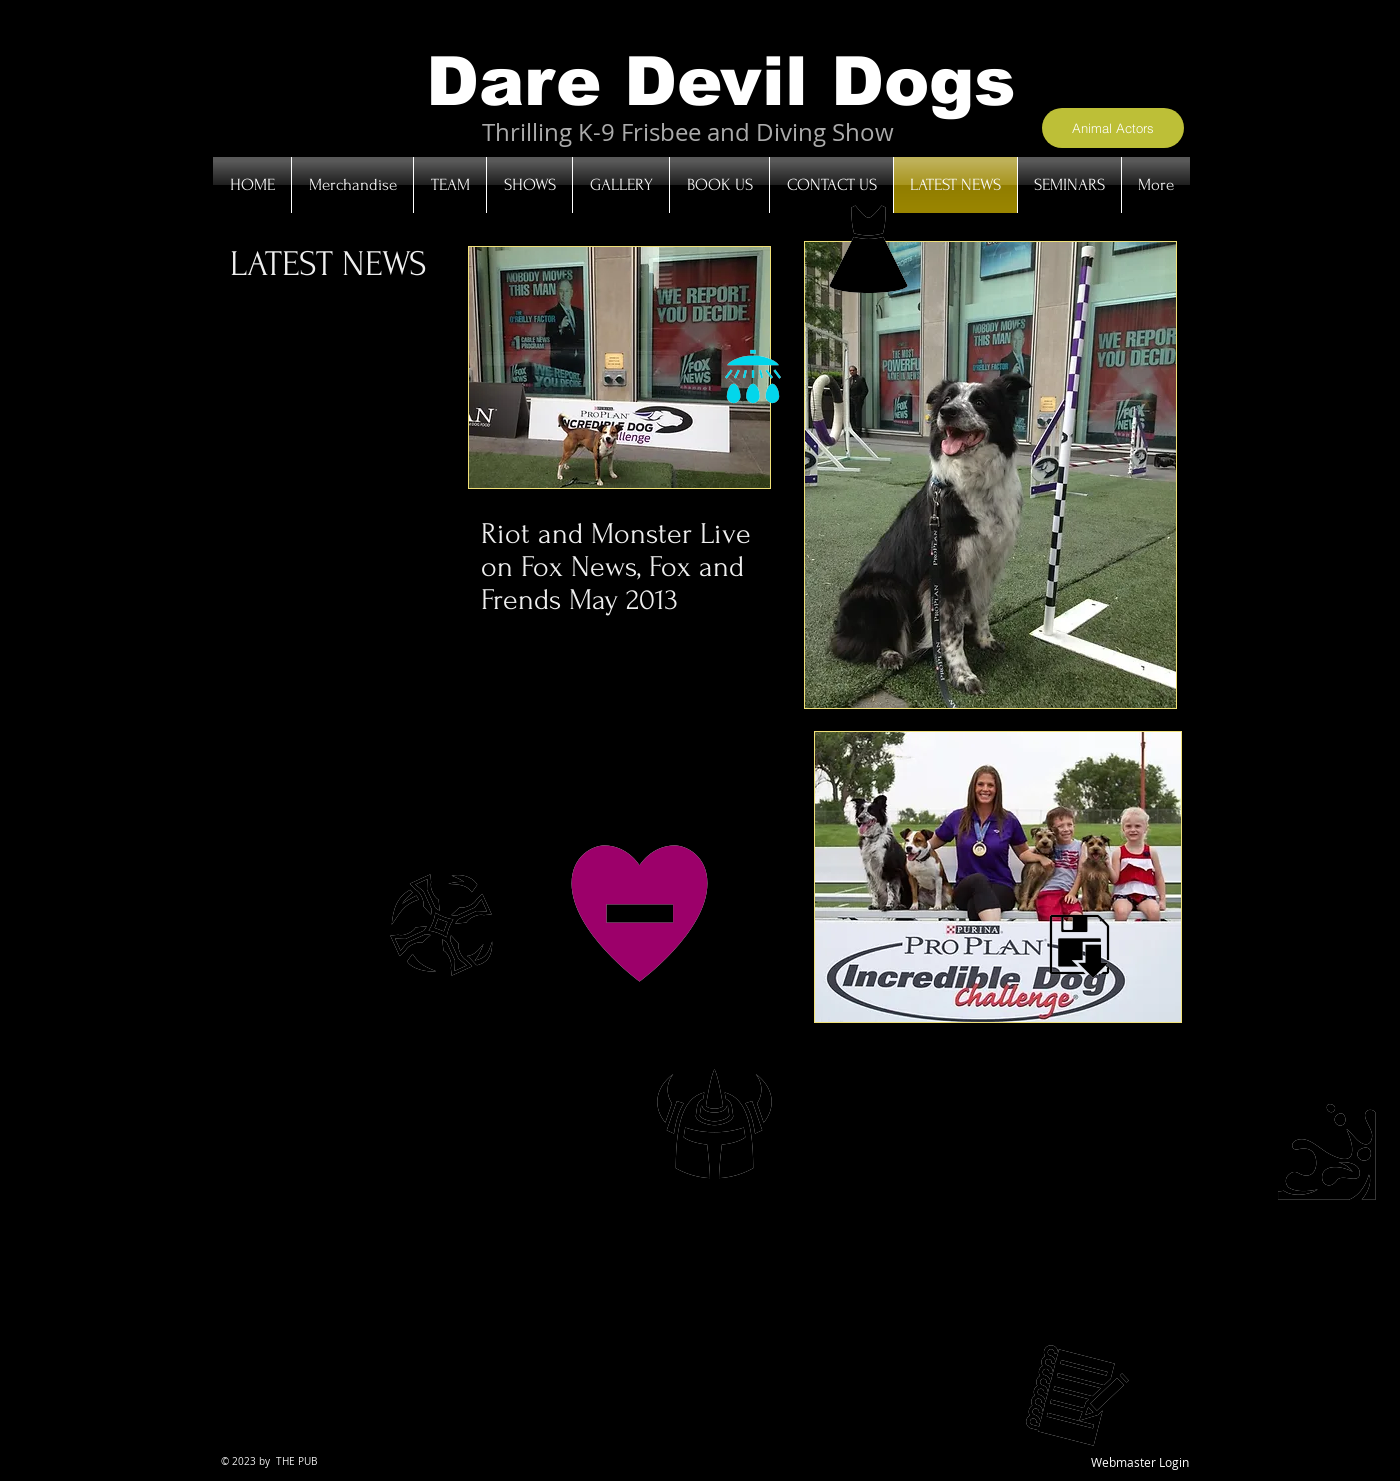 Image resolution: width=1400 pixels, height=1481 pixels. I want to click on remove from favorites, so click(639, 913).